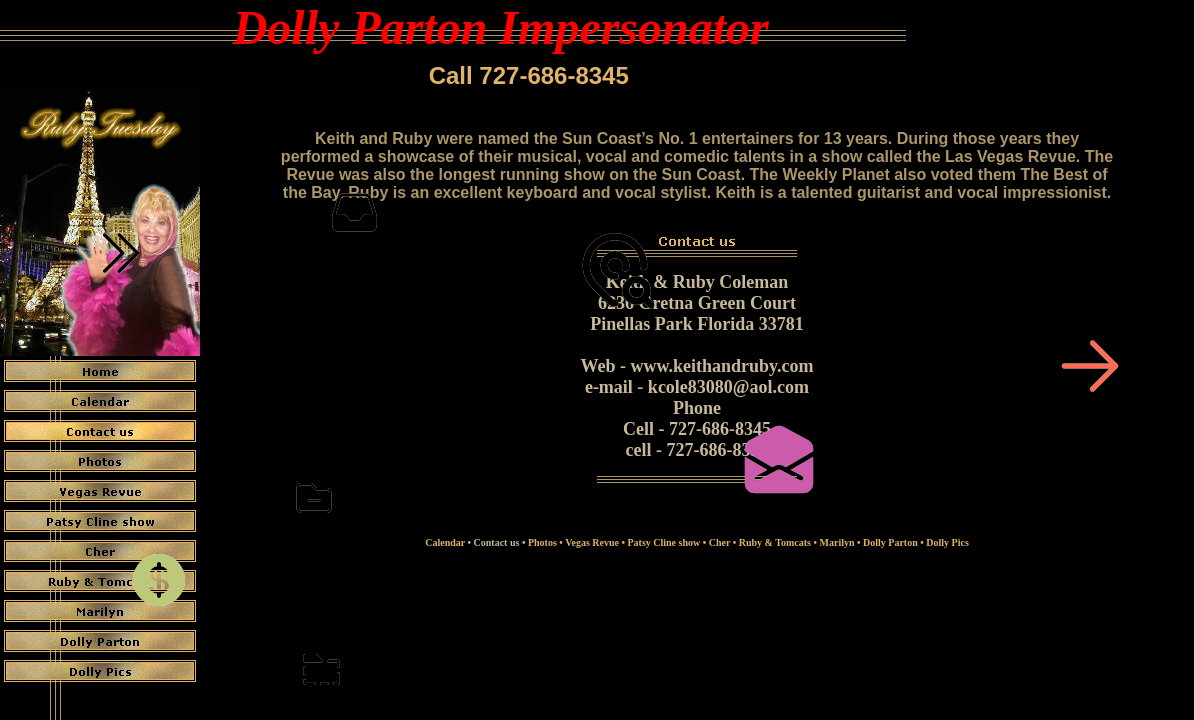 The image size is (1194, 720). Describe the element at coordinates (354, 212) in the screenshot. I see `view your inbox messages` at that location.